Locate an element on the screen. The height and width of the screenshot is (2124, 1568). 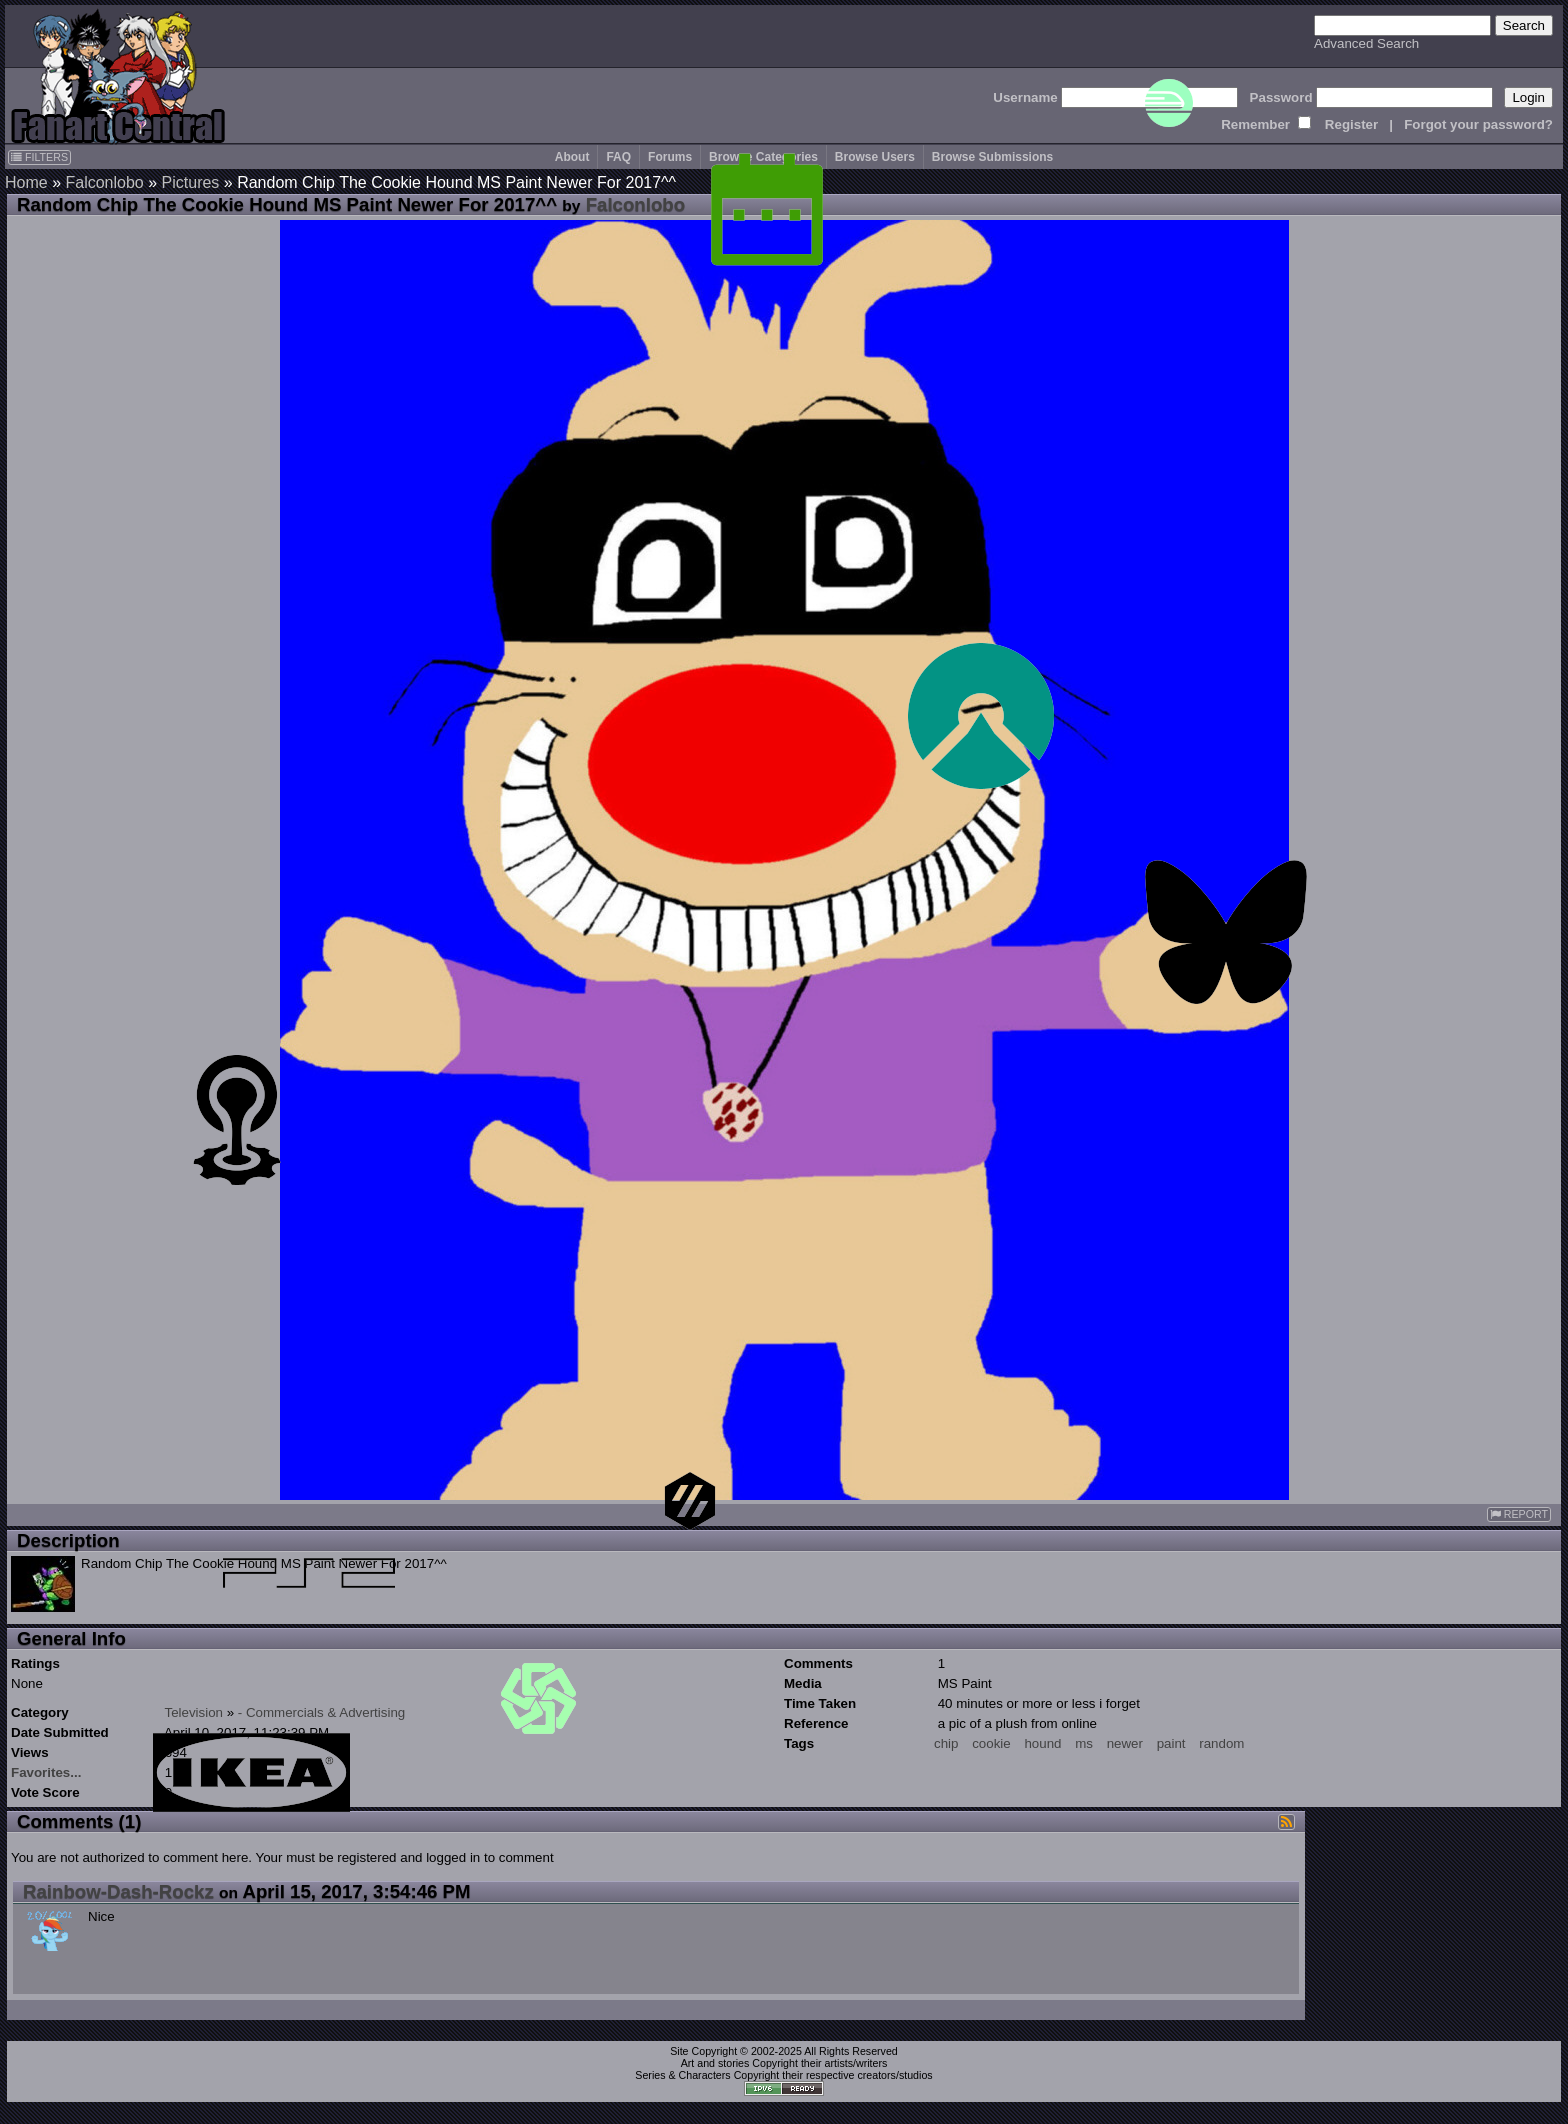
view calendar or scheduled events is located at coordinates (767, 215).